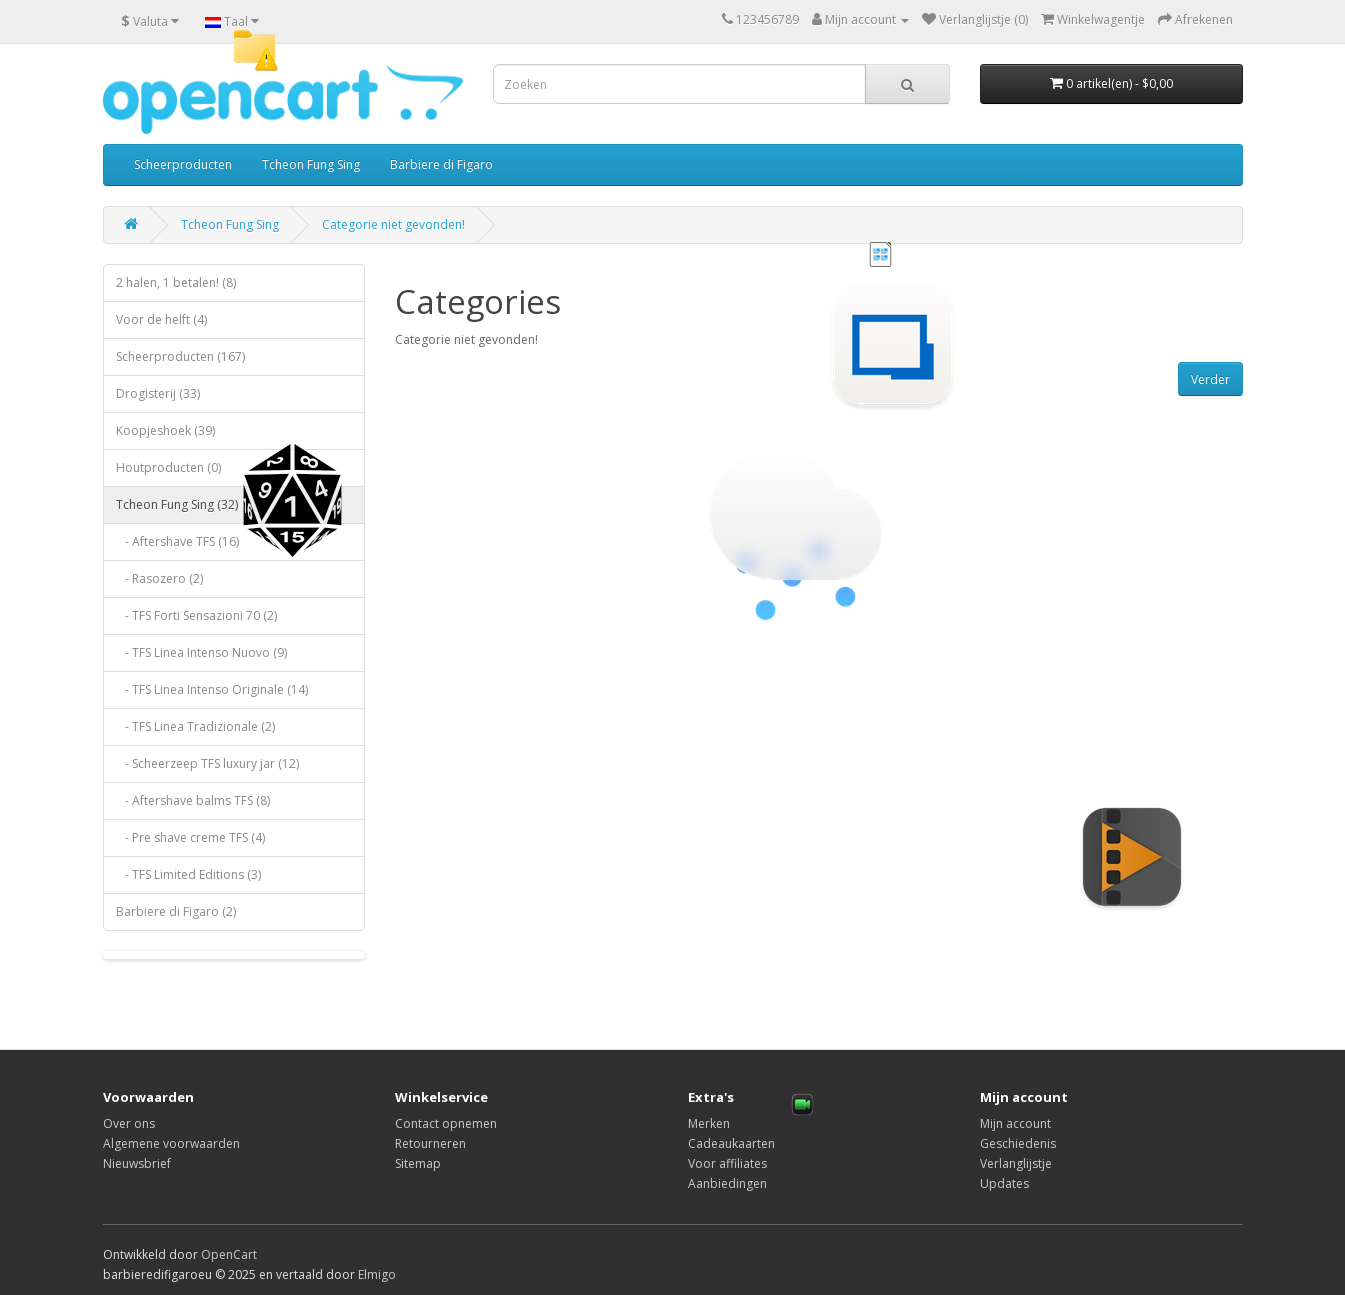 This screenshot has height=1295, width=1345. Describe the element at coordinates (880, 254) in the screenshot. I see `libreoffice master document file type` at that location.